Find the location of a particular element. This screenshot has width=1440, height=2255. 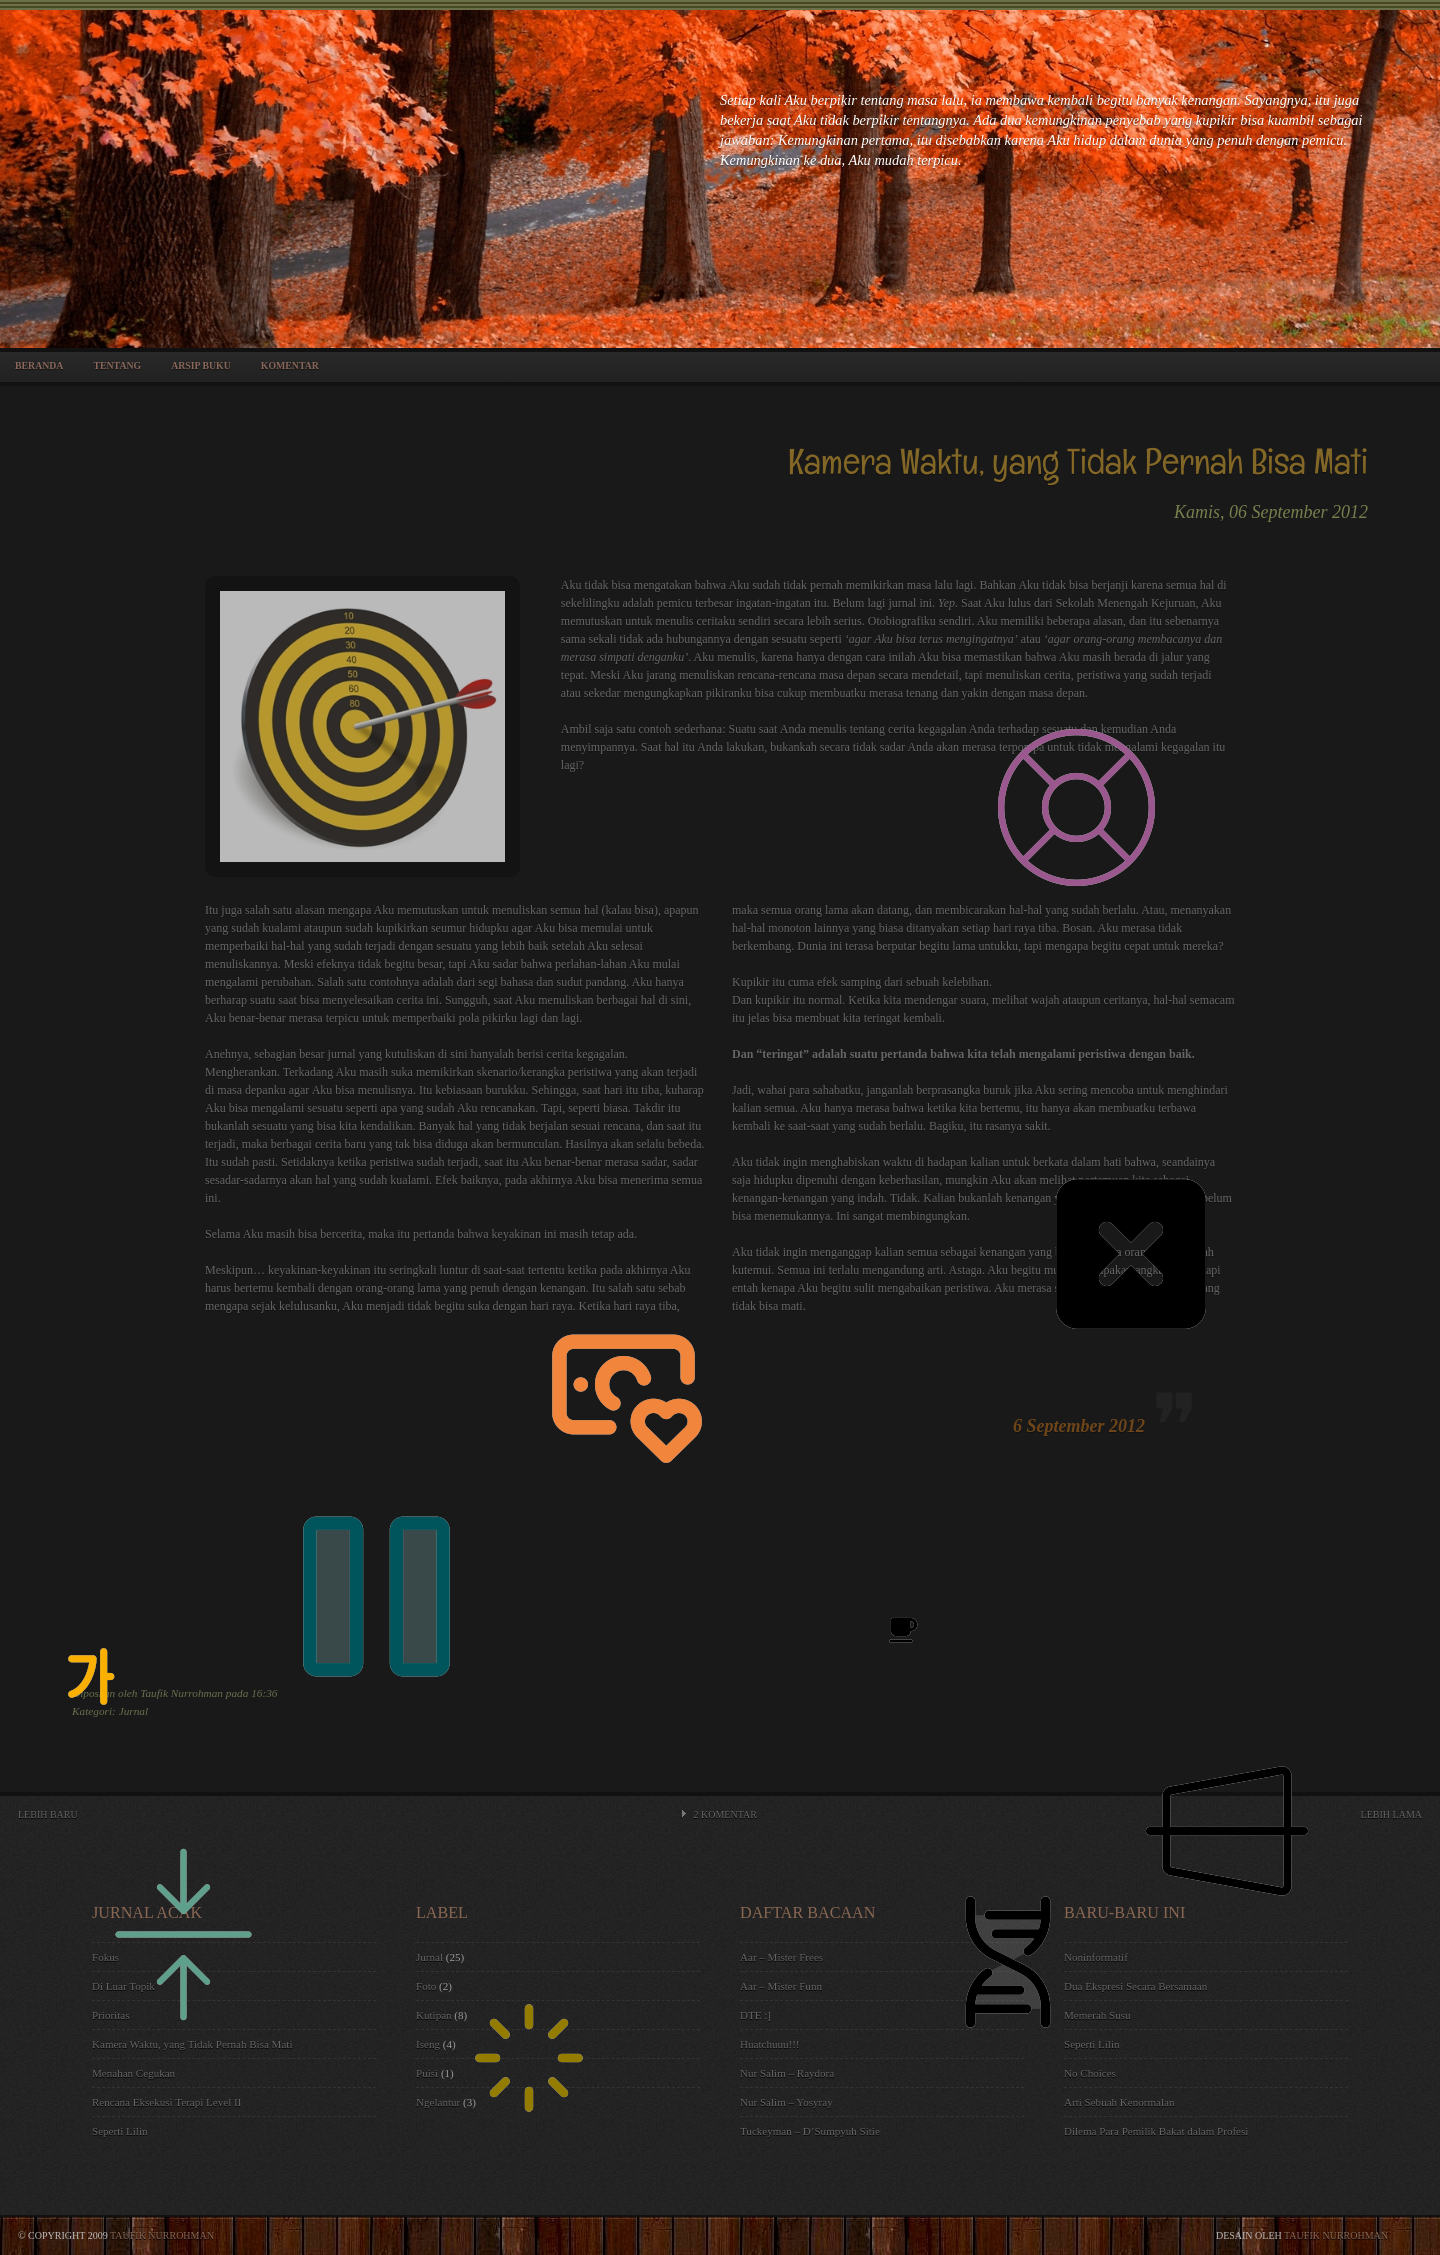

close or dismiss a window is located at coordinates (1131, 1254).